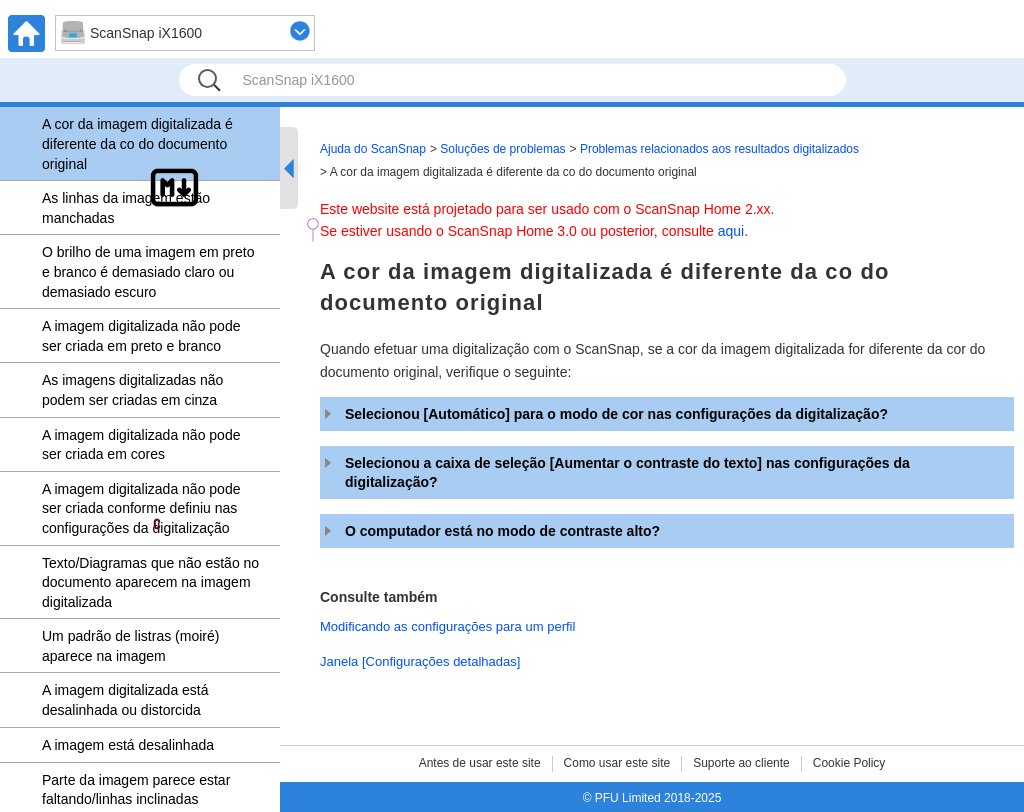 This screenshot has width=1024, height=812. What do you see at coordinates (313, 230) in the screenshot?
I see `mark a location on a map` at bounding box center [313, 230].